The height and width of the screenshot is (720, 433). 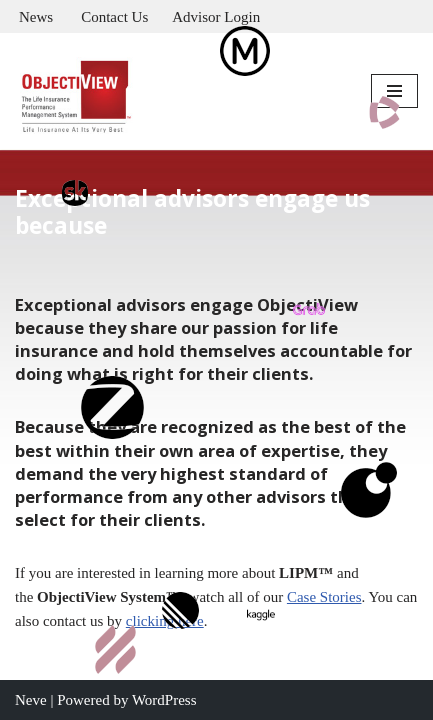 What do you see at coordinates (75, 193) in the screenshot?
I see `open the Songkick app` at bounding box center [75, 193].